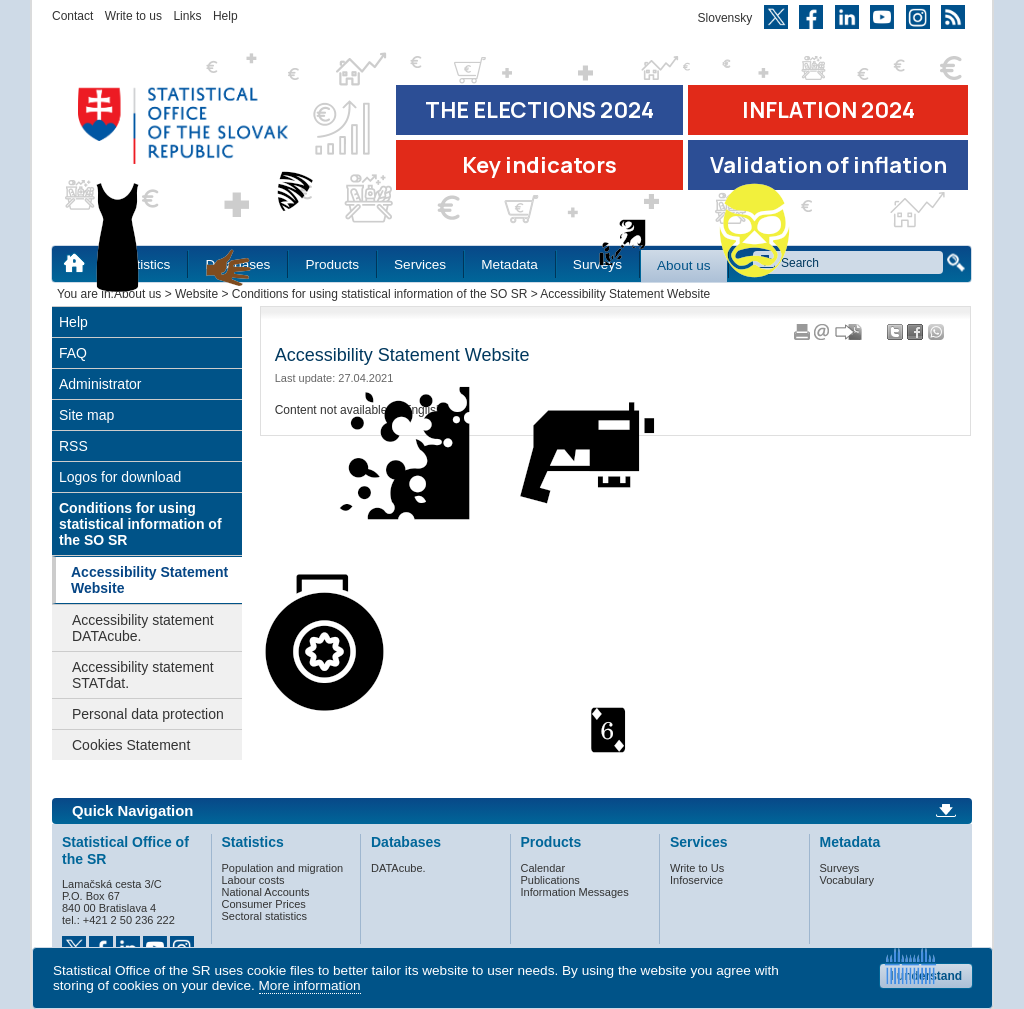  Describe the element at coordinates (294, 191) in the screenshot. I see `equip zebra-patterned shield armor` at that location.